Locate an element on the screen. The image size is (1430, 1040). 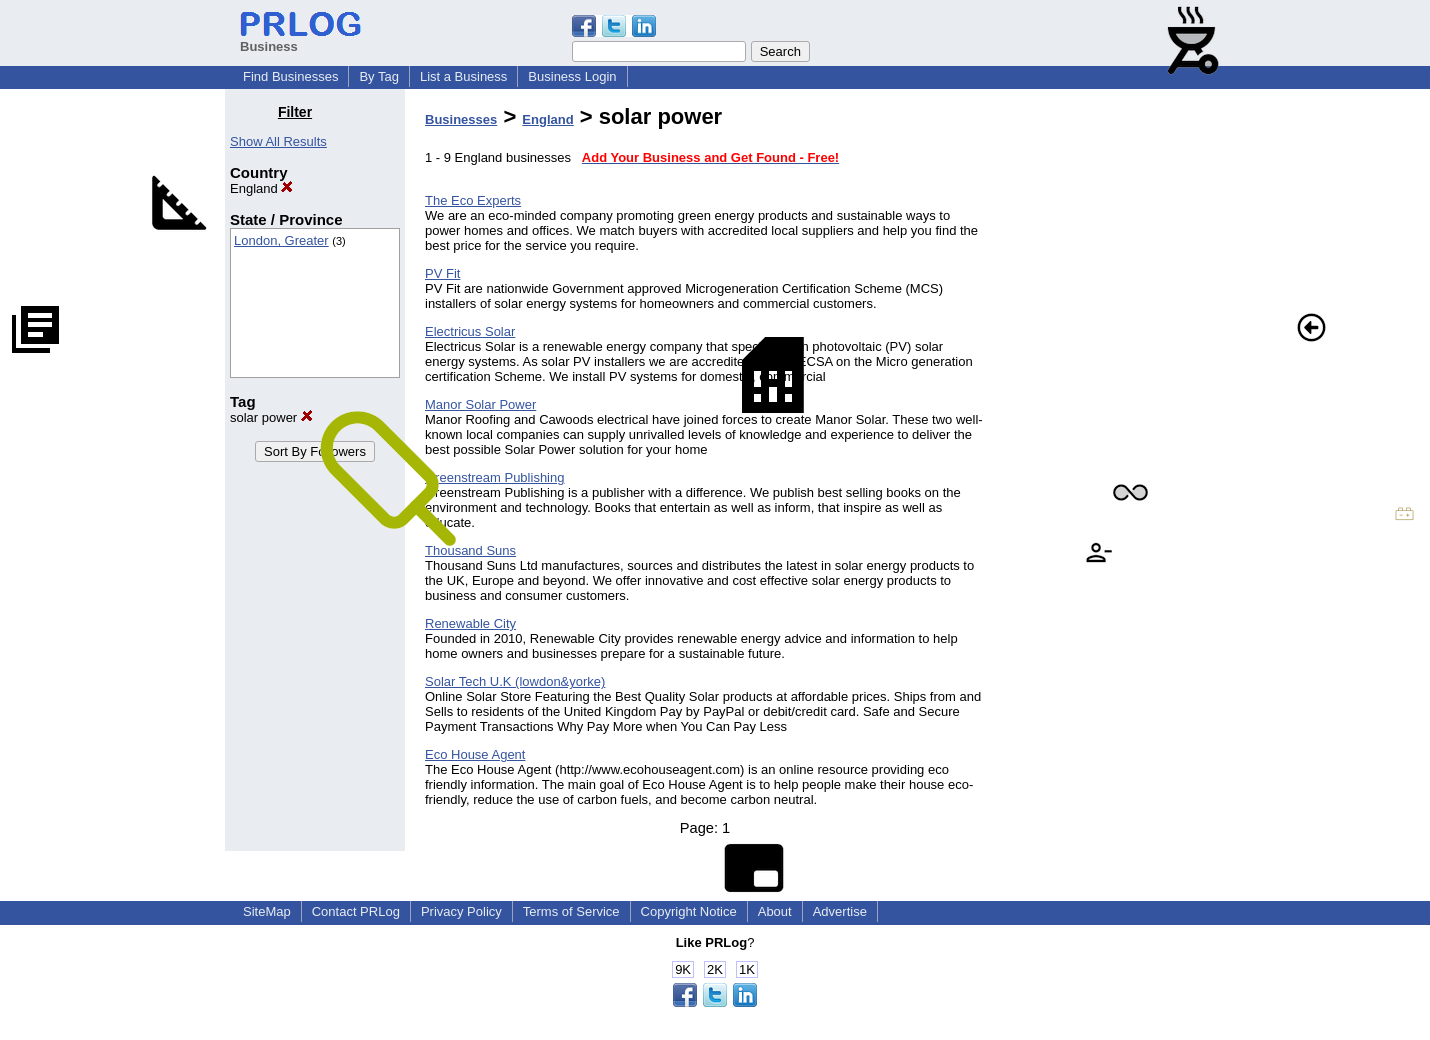
indicates unlimited or infinite content is located at coordinates (1130, 492).